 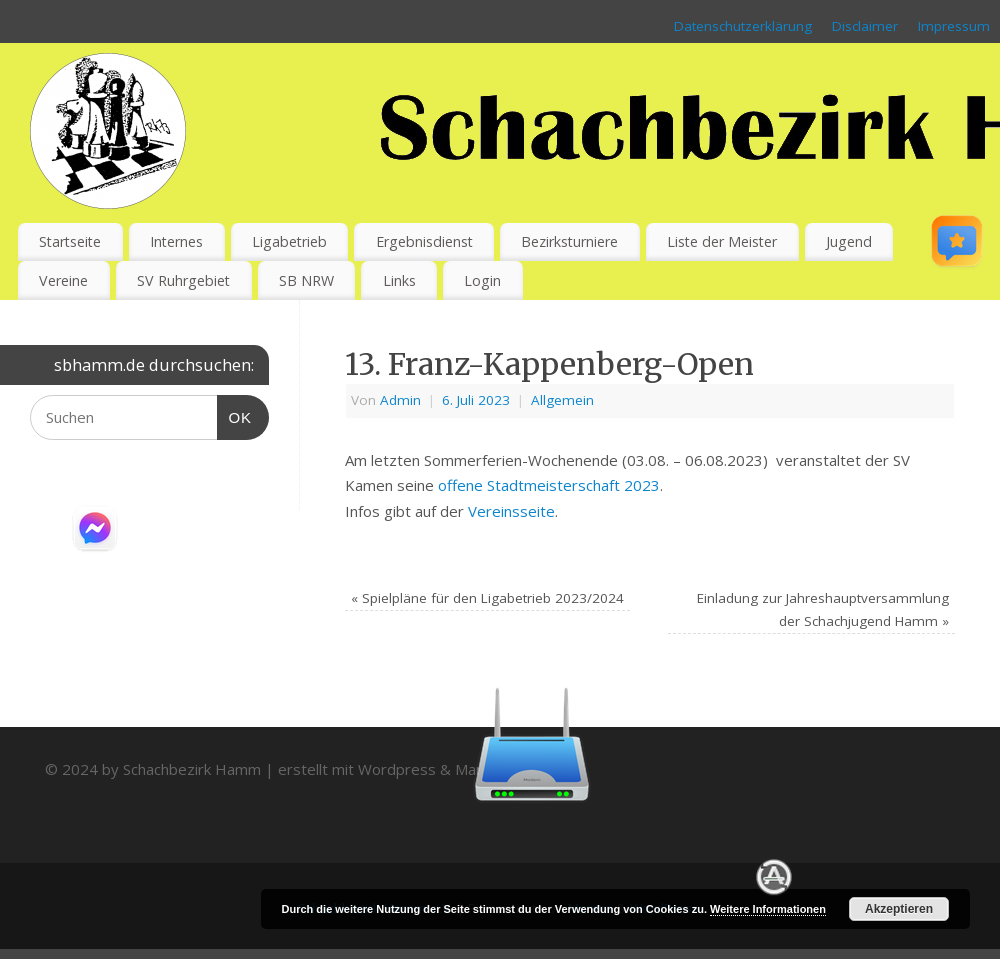 What do you see at coordinates (774, 877) in the screenshot?
I see `open the software update manager` at bounding box center [774, 877].